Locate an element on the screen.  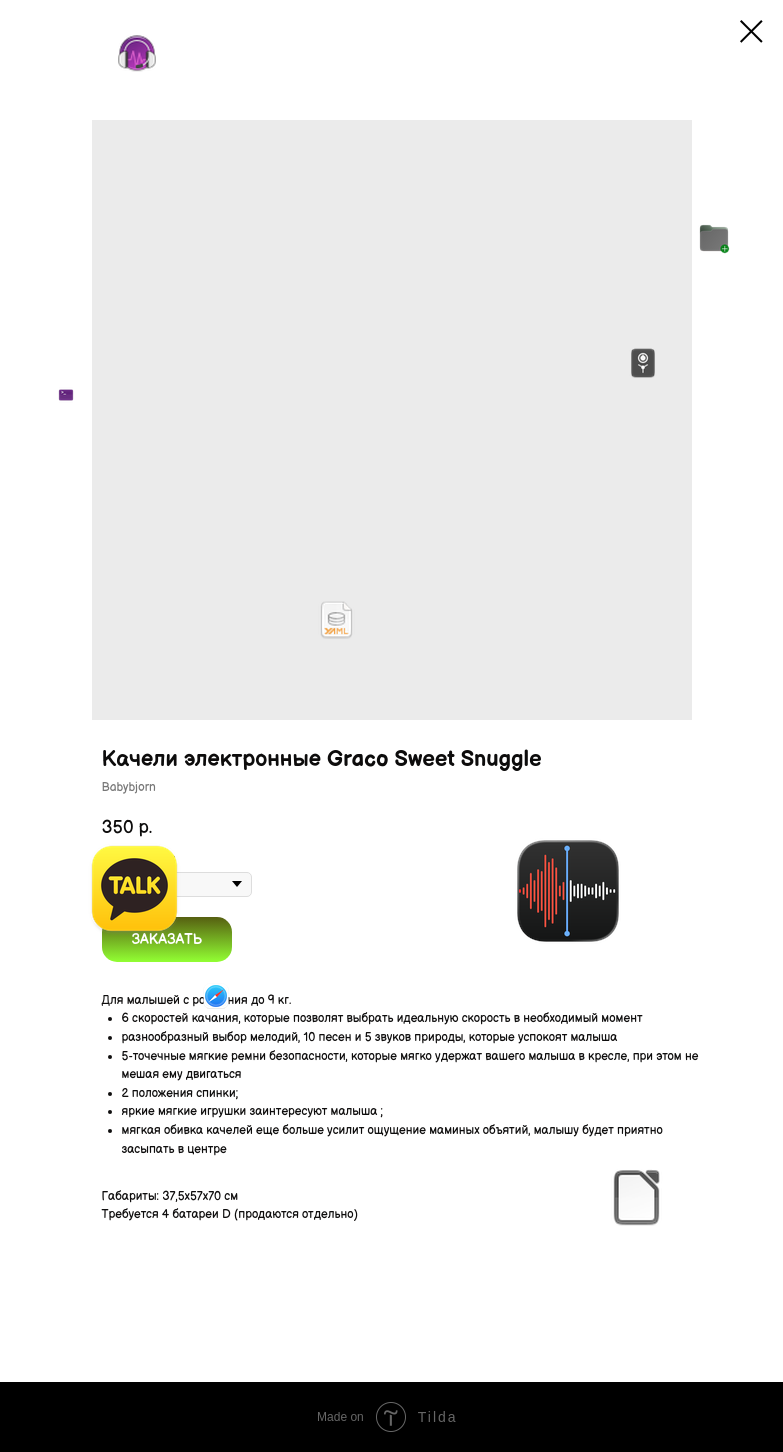
open déjà dup backup application is located at coordinates (643, 363).